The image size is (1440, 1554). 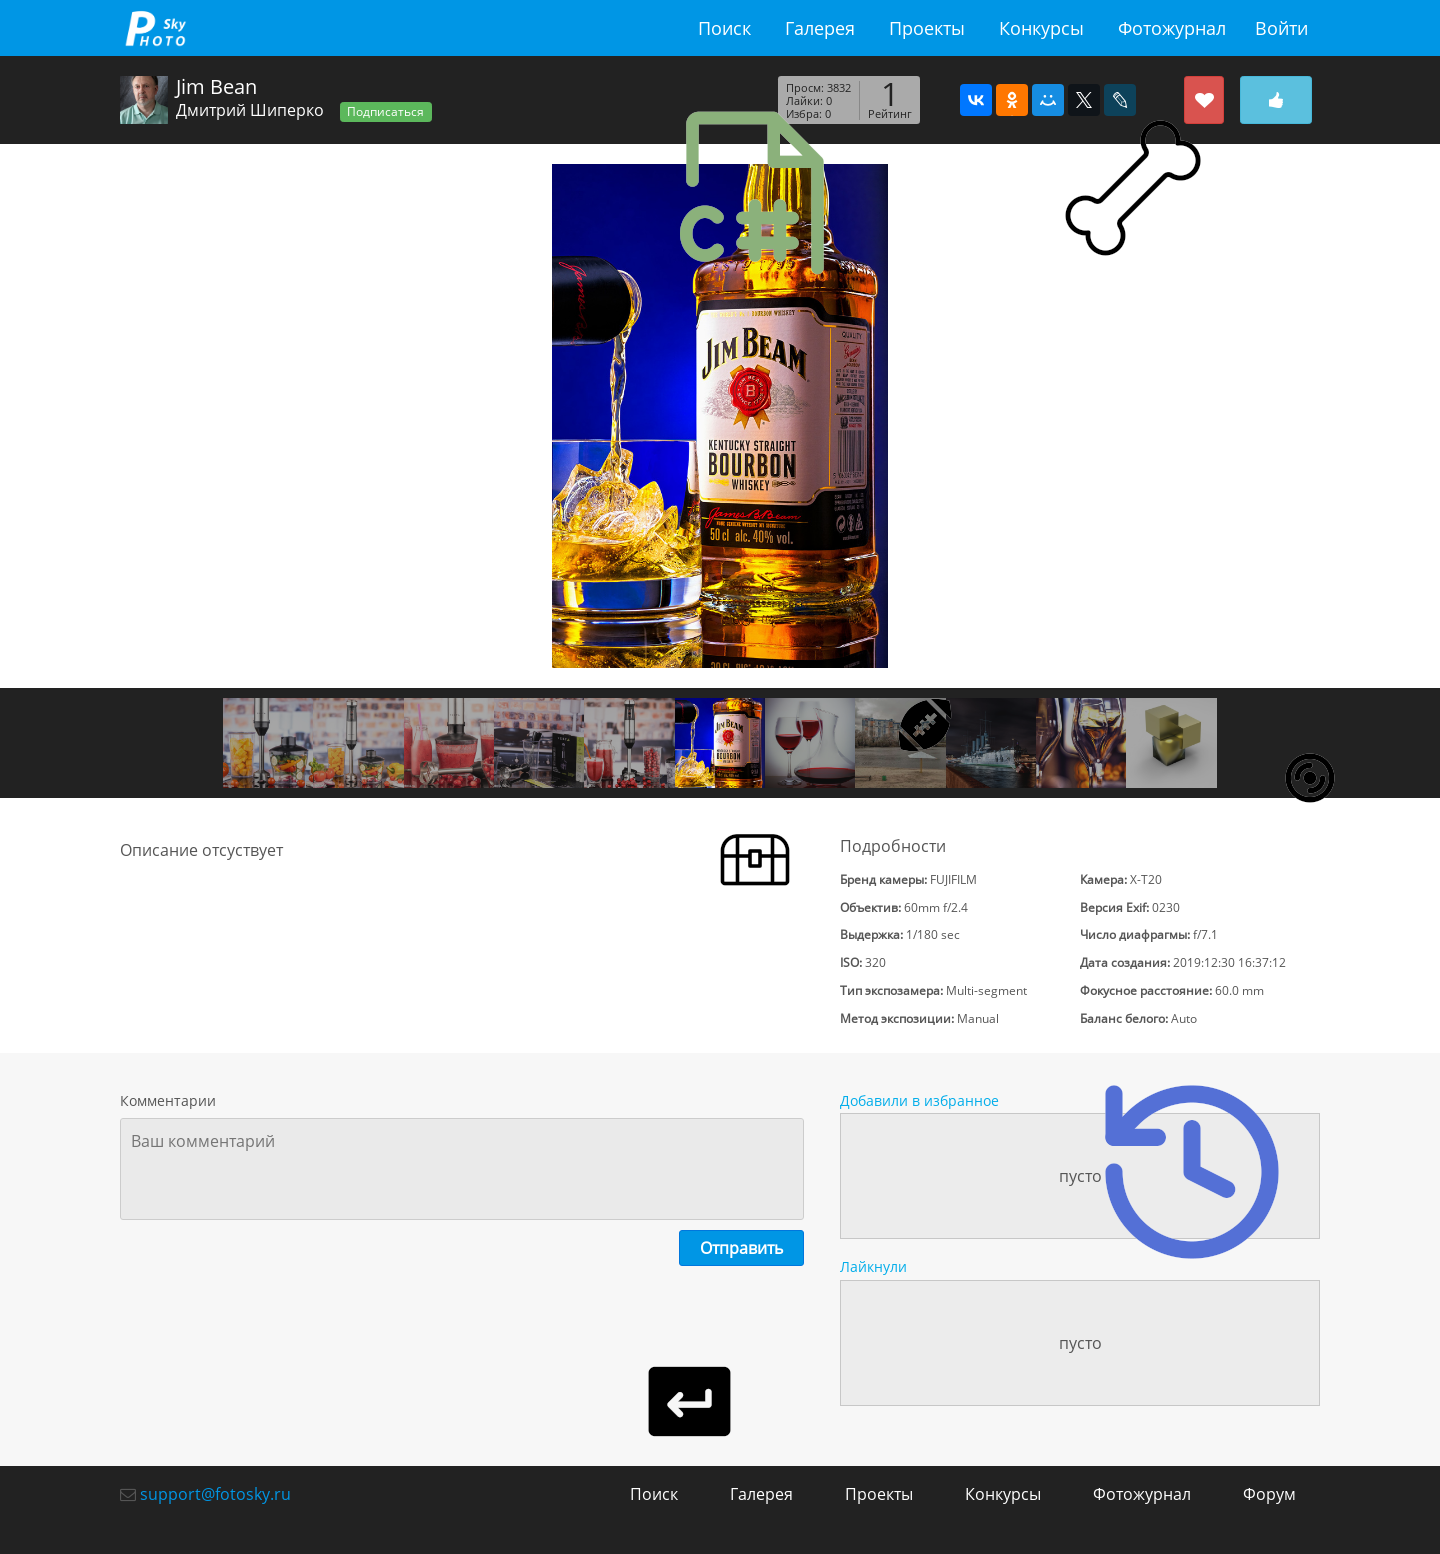 I want to click on access pet-related features or settings, so click(x=1133, y=188).